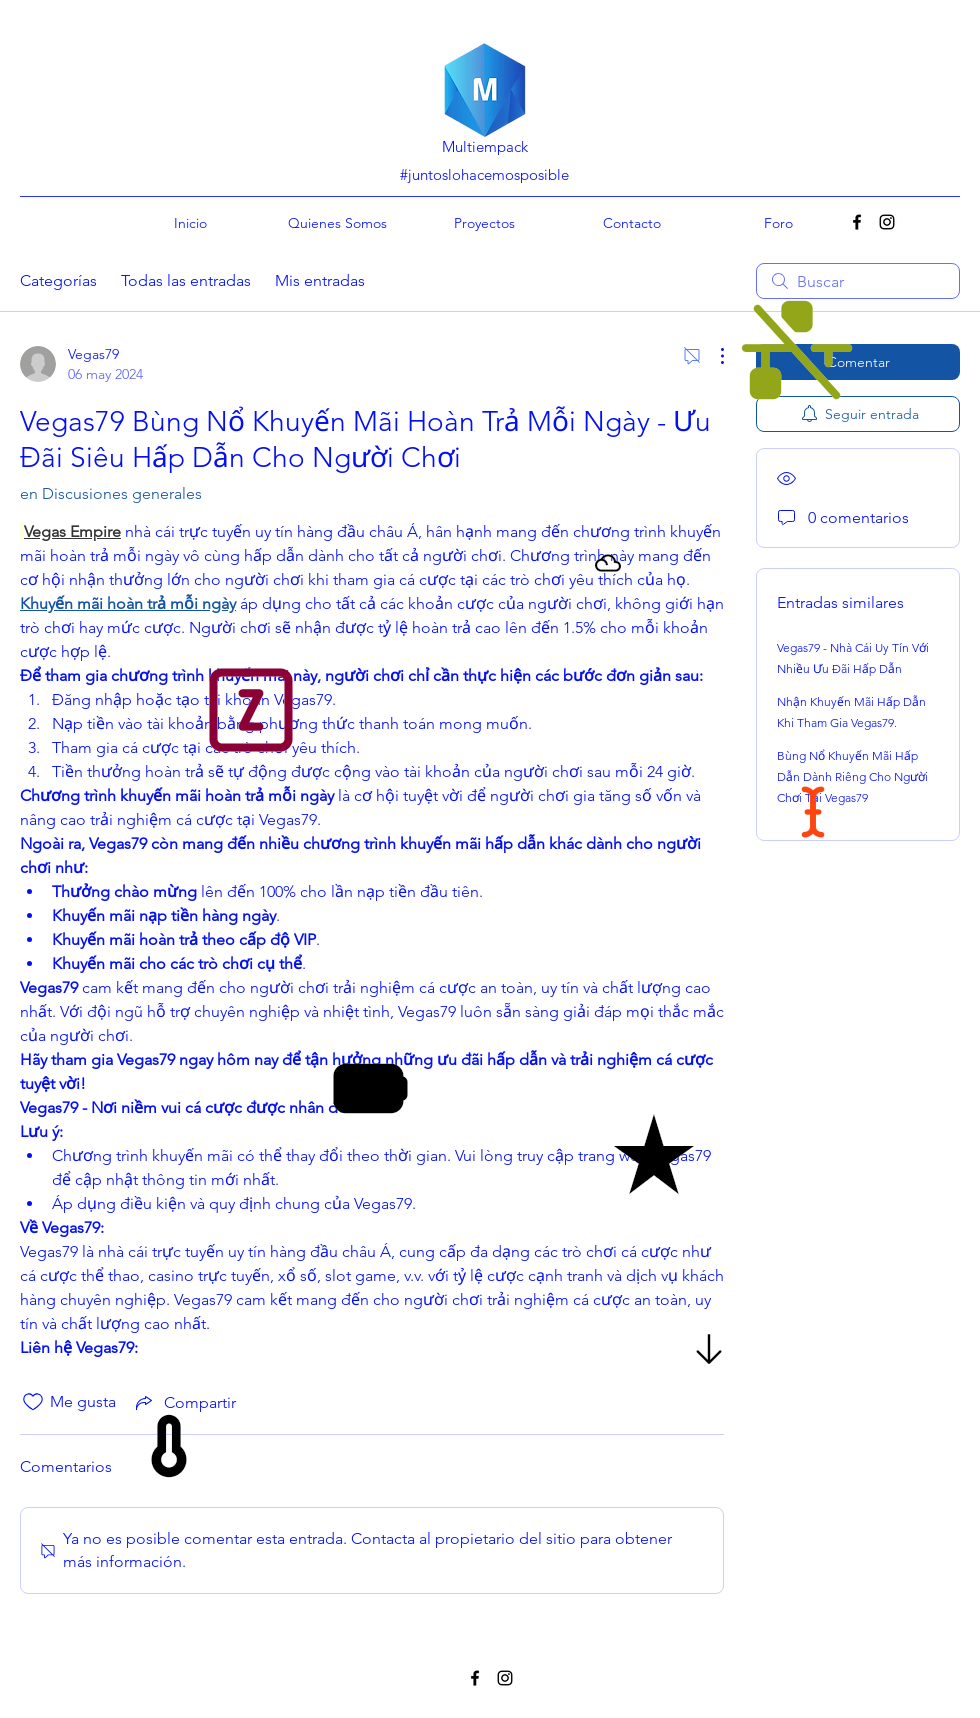 The width and height of the screenshot is (980, 1718). I want to click on alphabetical sorting option (Z), so click(251, 710).